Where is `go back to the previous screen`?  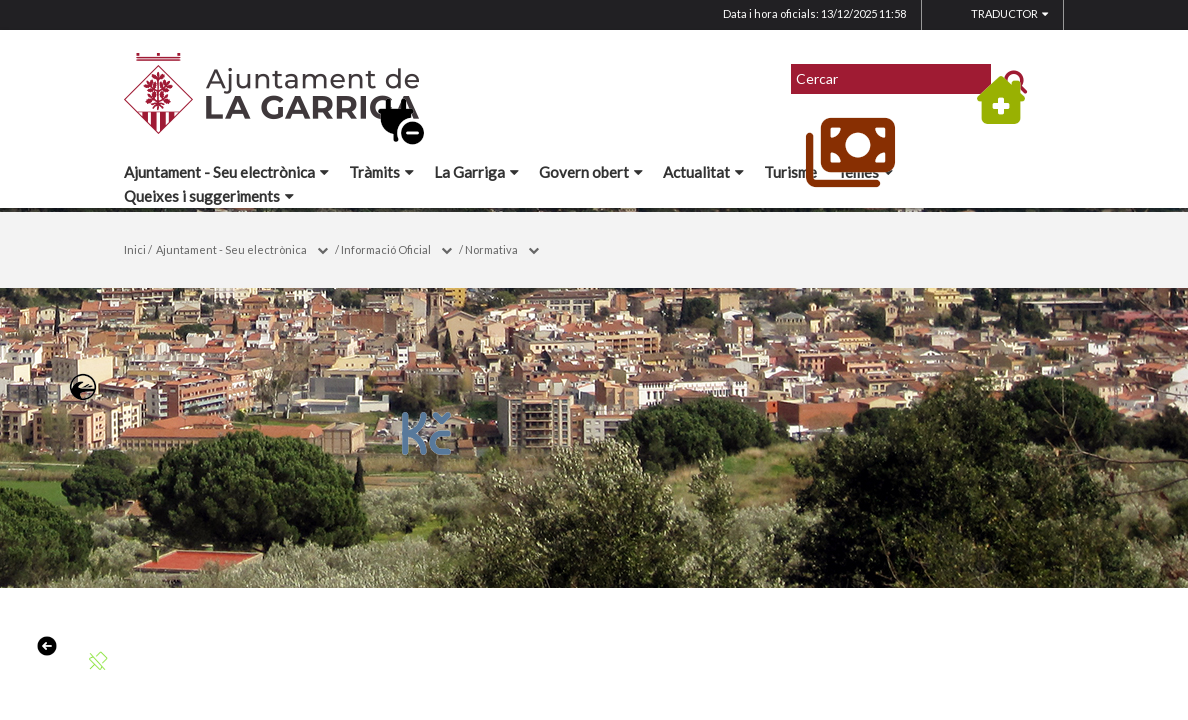
go back to the previous screen is located at coordinates (47, 646).